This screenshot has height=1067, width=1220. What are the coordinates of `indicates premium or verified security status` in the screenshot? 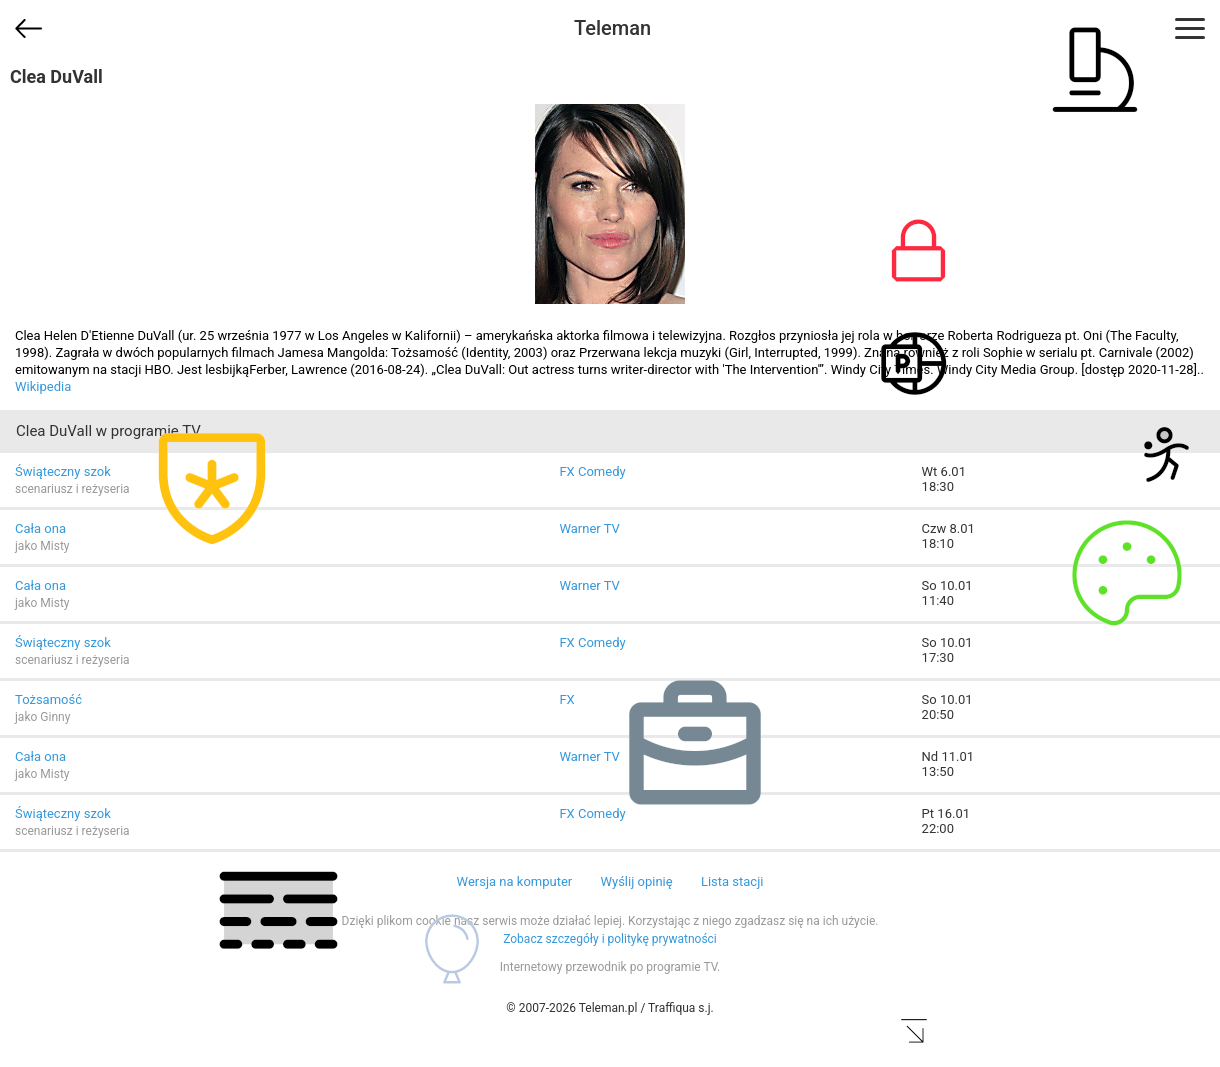 It's located at (212, 482).